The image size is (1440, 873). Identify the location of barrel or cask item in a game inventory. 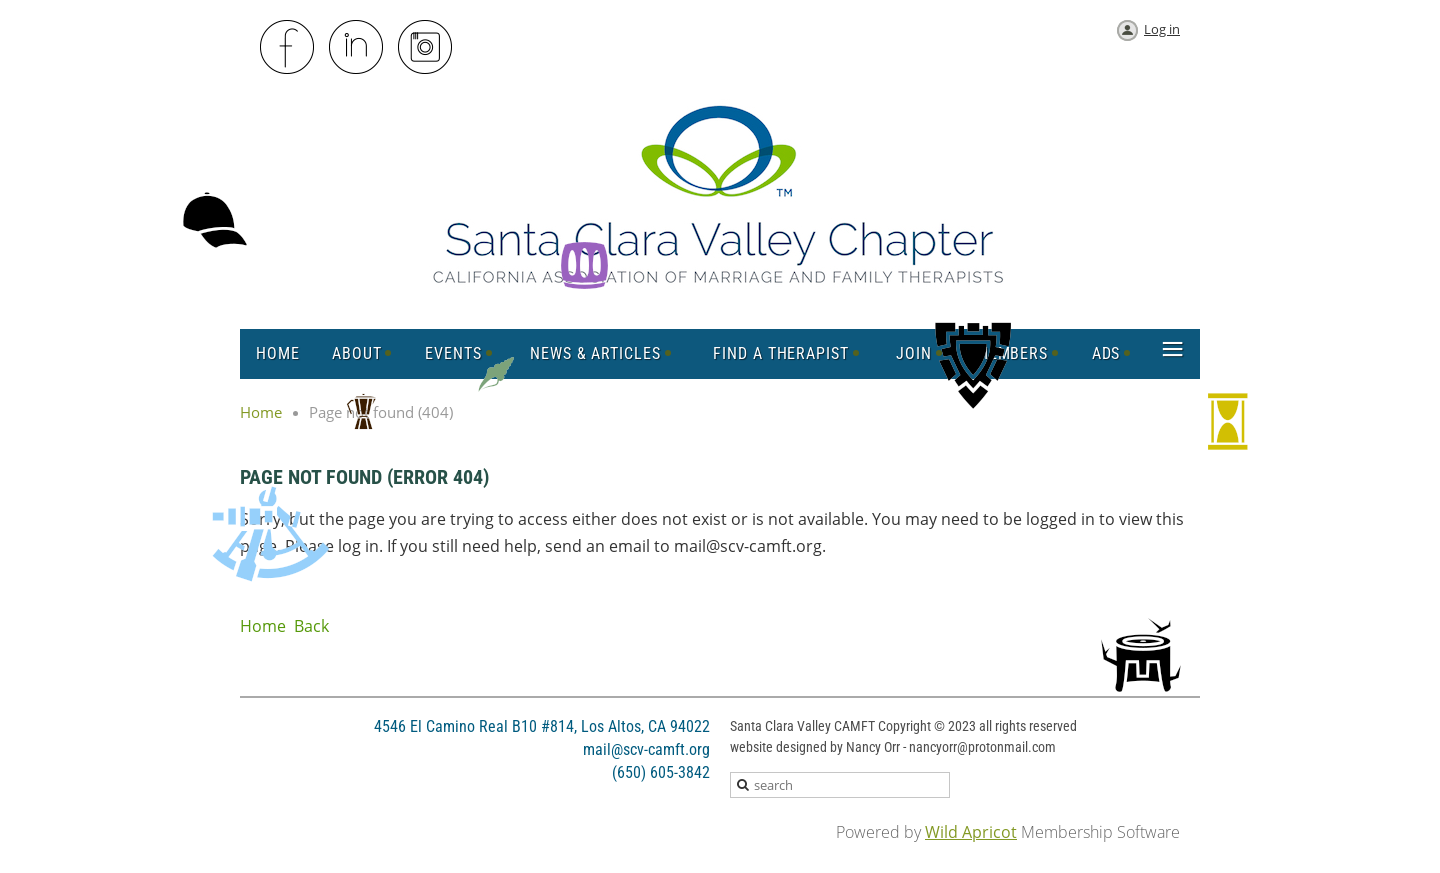
(584, 265).